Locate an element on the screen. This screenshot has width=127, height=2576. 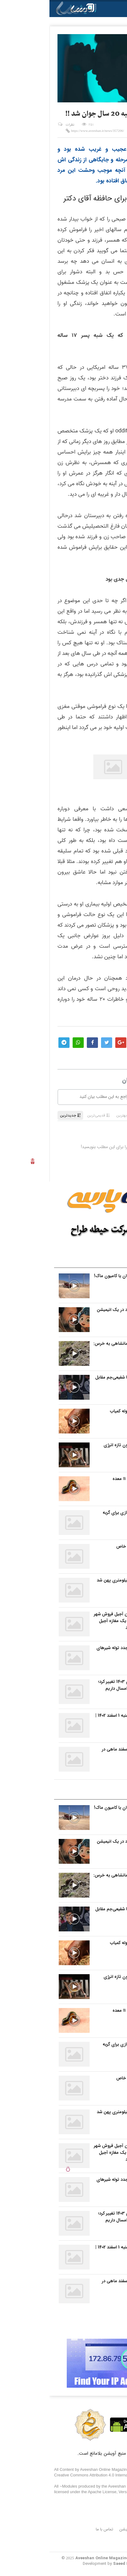
access global or worldwide settings is located at coordinates (68, 2169).